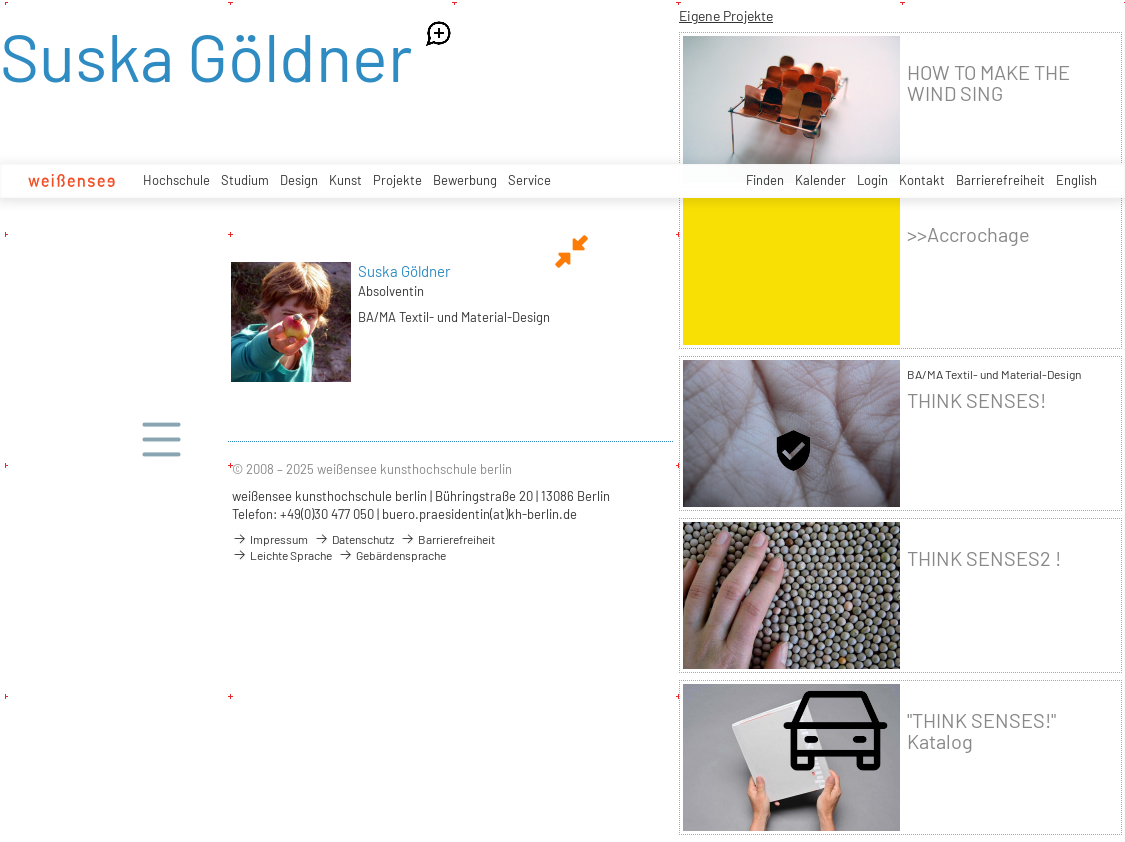  What do you see at coordinates (793, 450) in the screenshot?
I see `indicates a verified or trusted user account` at bounding box center [793, 450].